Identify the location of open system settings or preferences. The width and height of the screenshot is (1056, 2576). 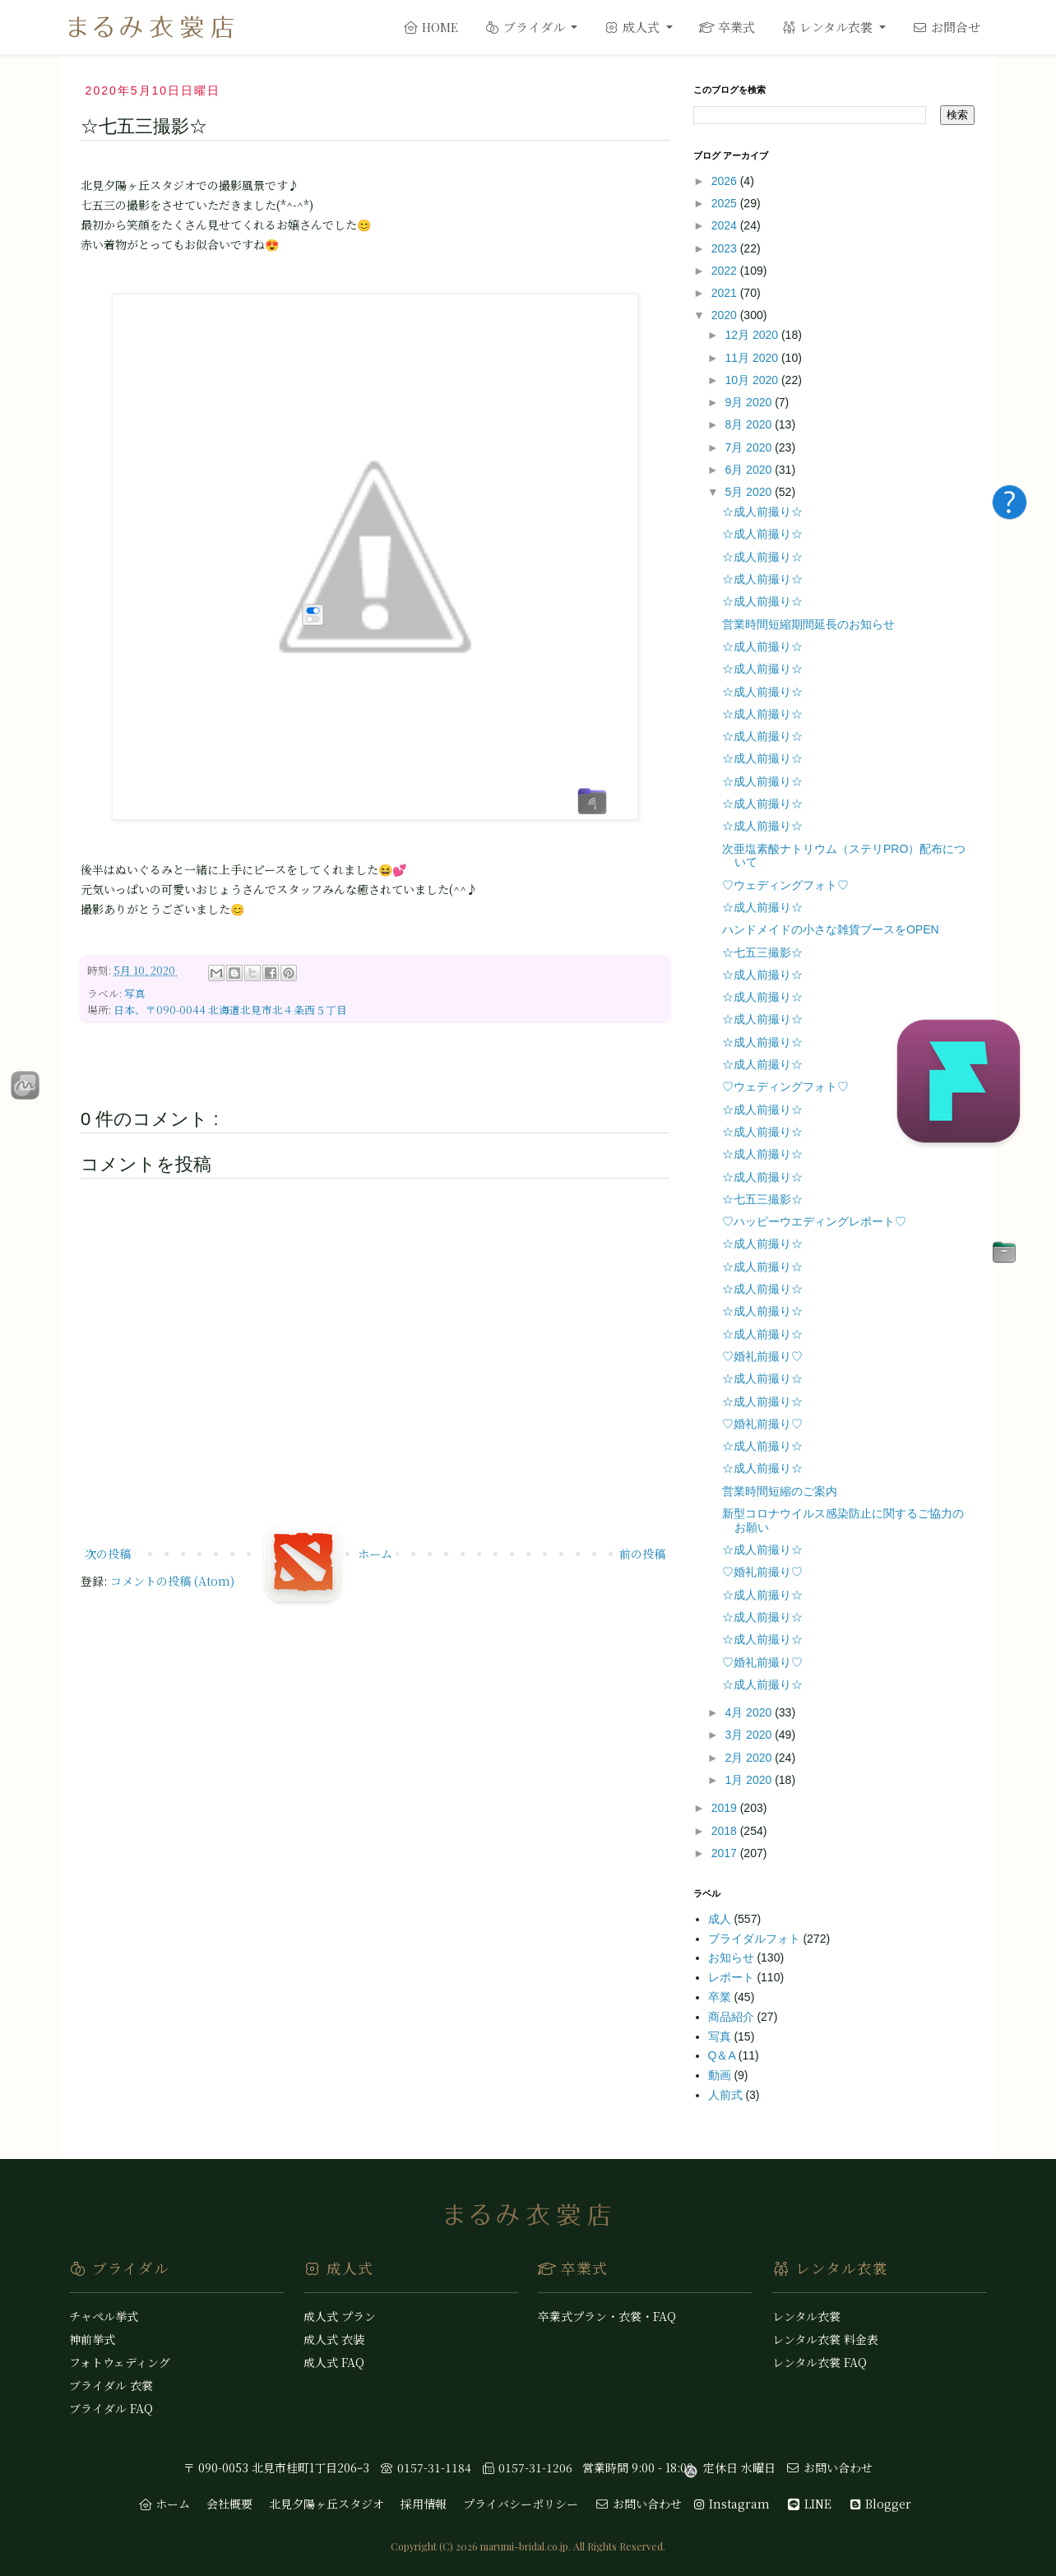
(313, 614).